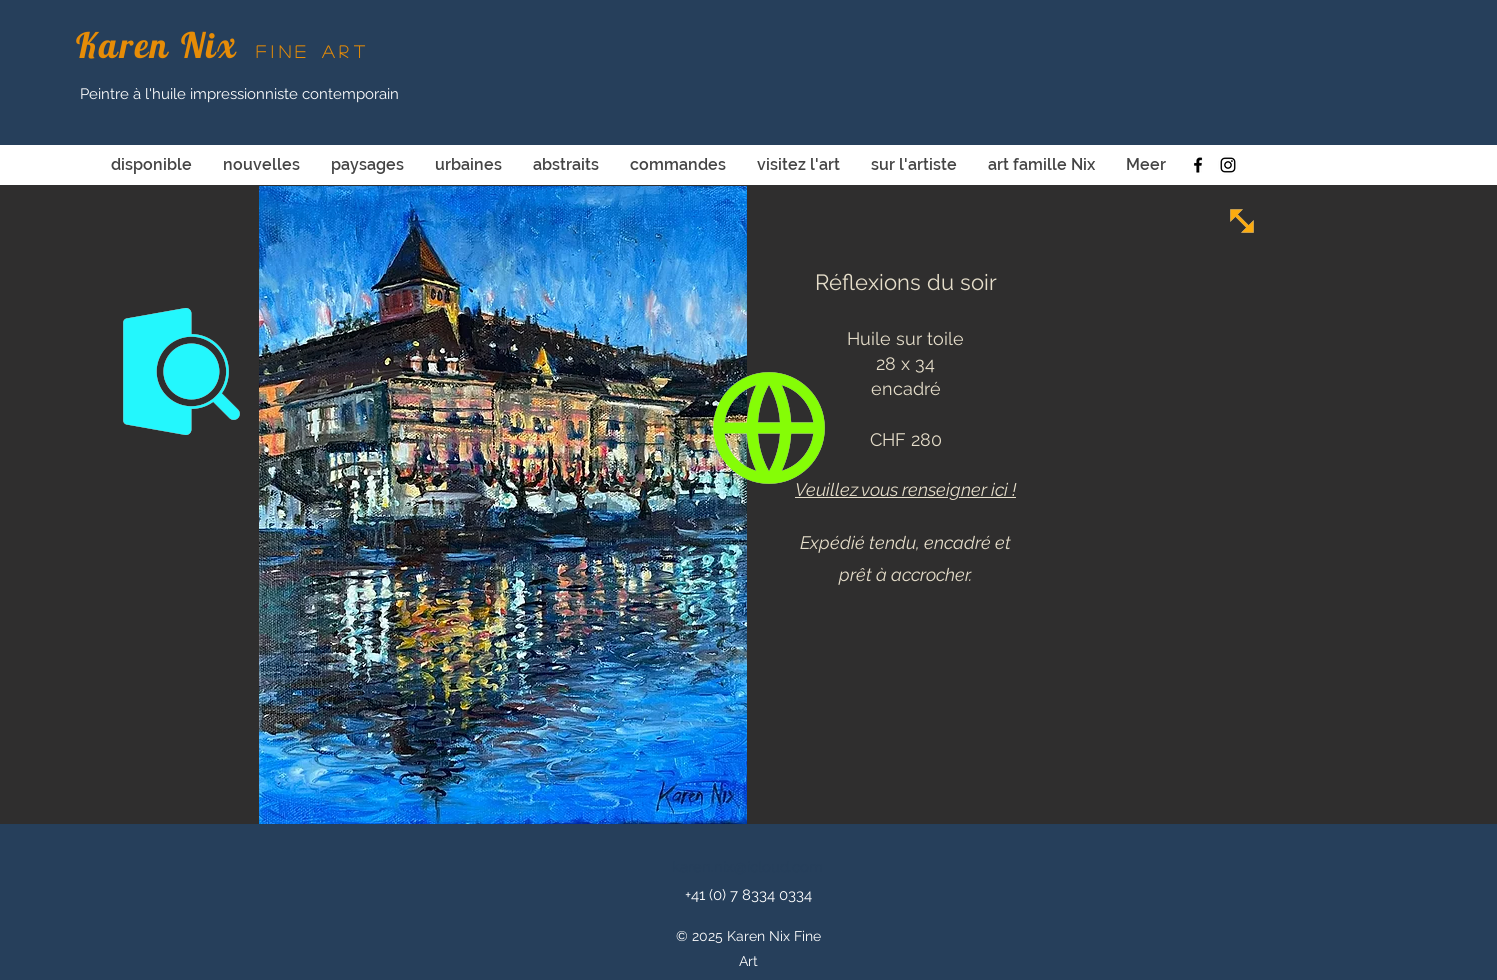 The width and height of the screenshot is (1497, 980). I want to click on quick look logo - preview files without opening them, so click(181, 371).